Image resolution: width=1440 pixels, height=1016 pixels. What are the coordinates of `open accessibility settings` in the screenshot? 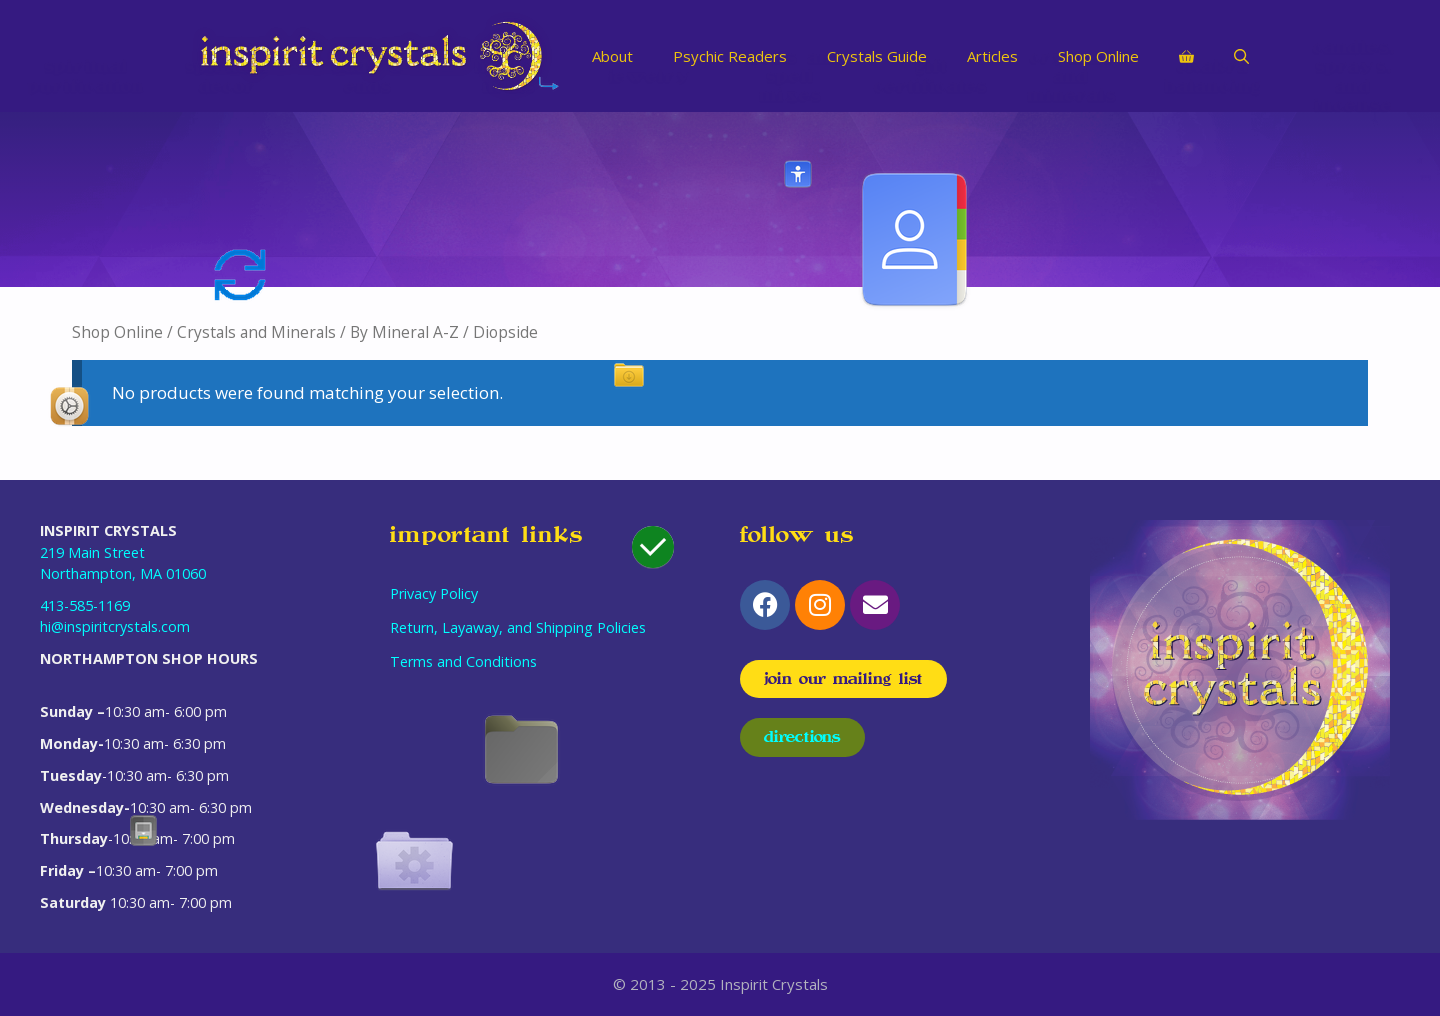 It's located at (798, 174).